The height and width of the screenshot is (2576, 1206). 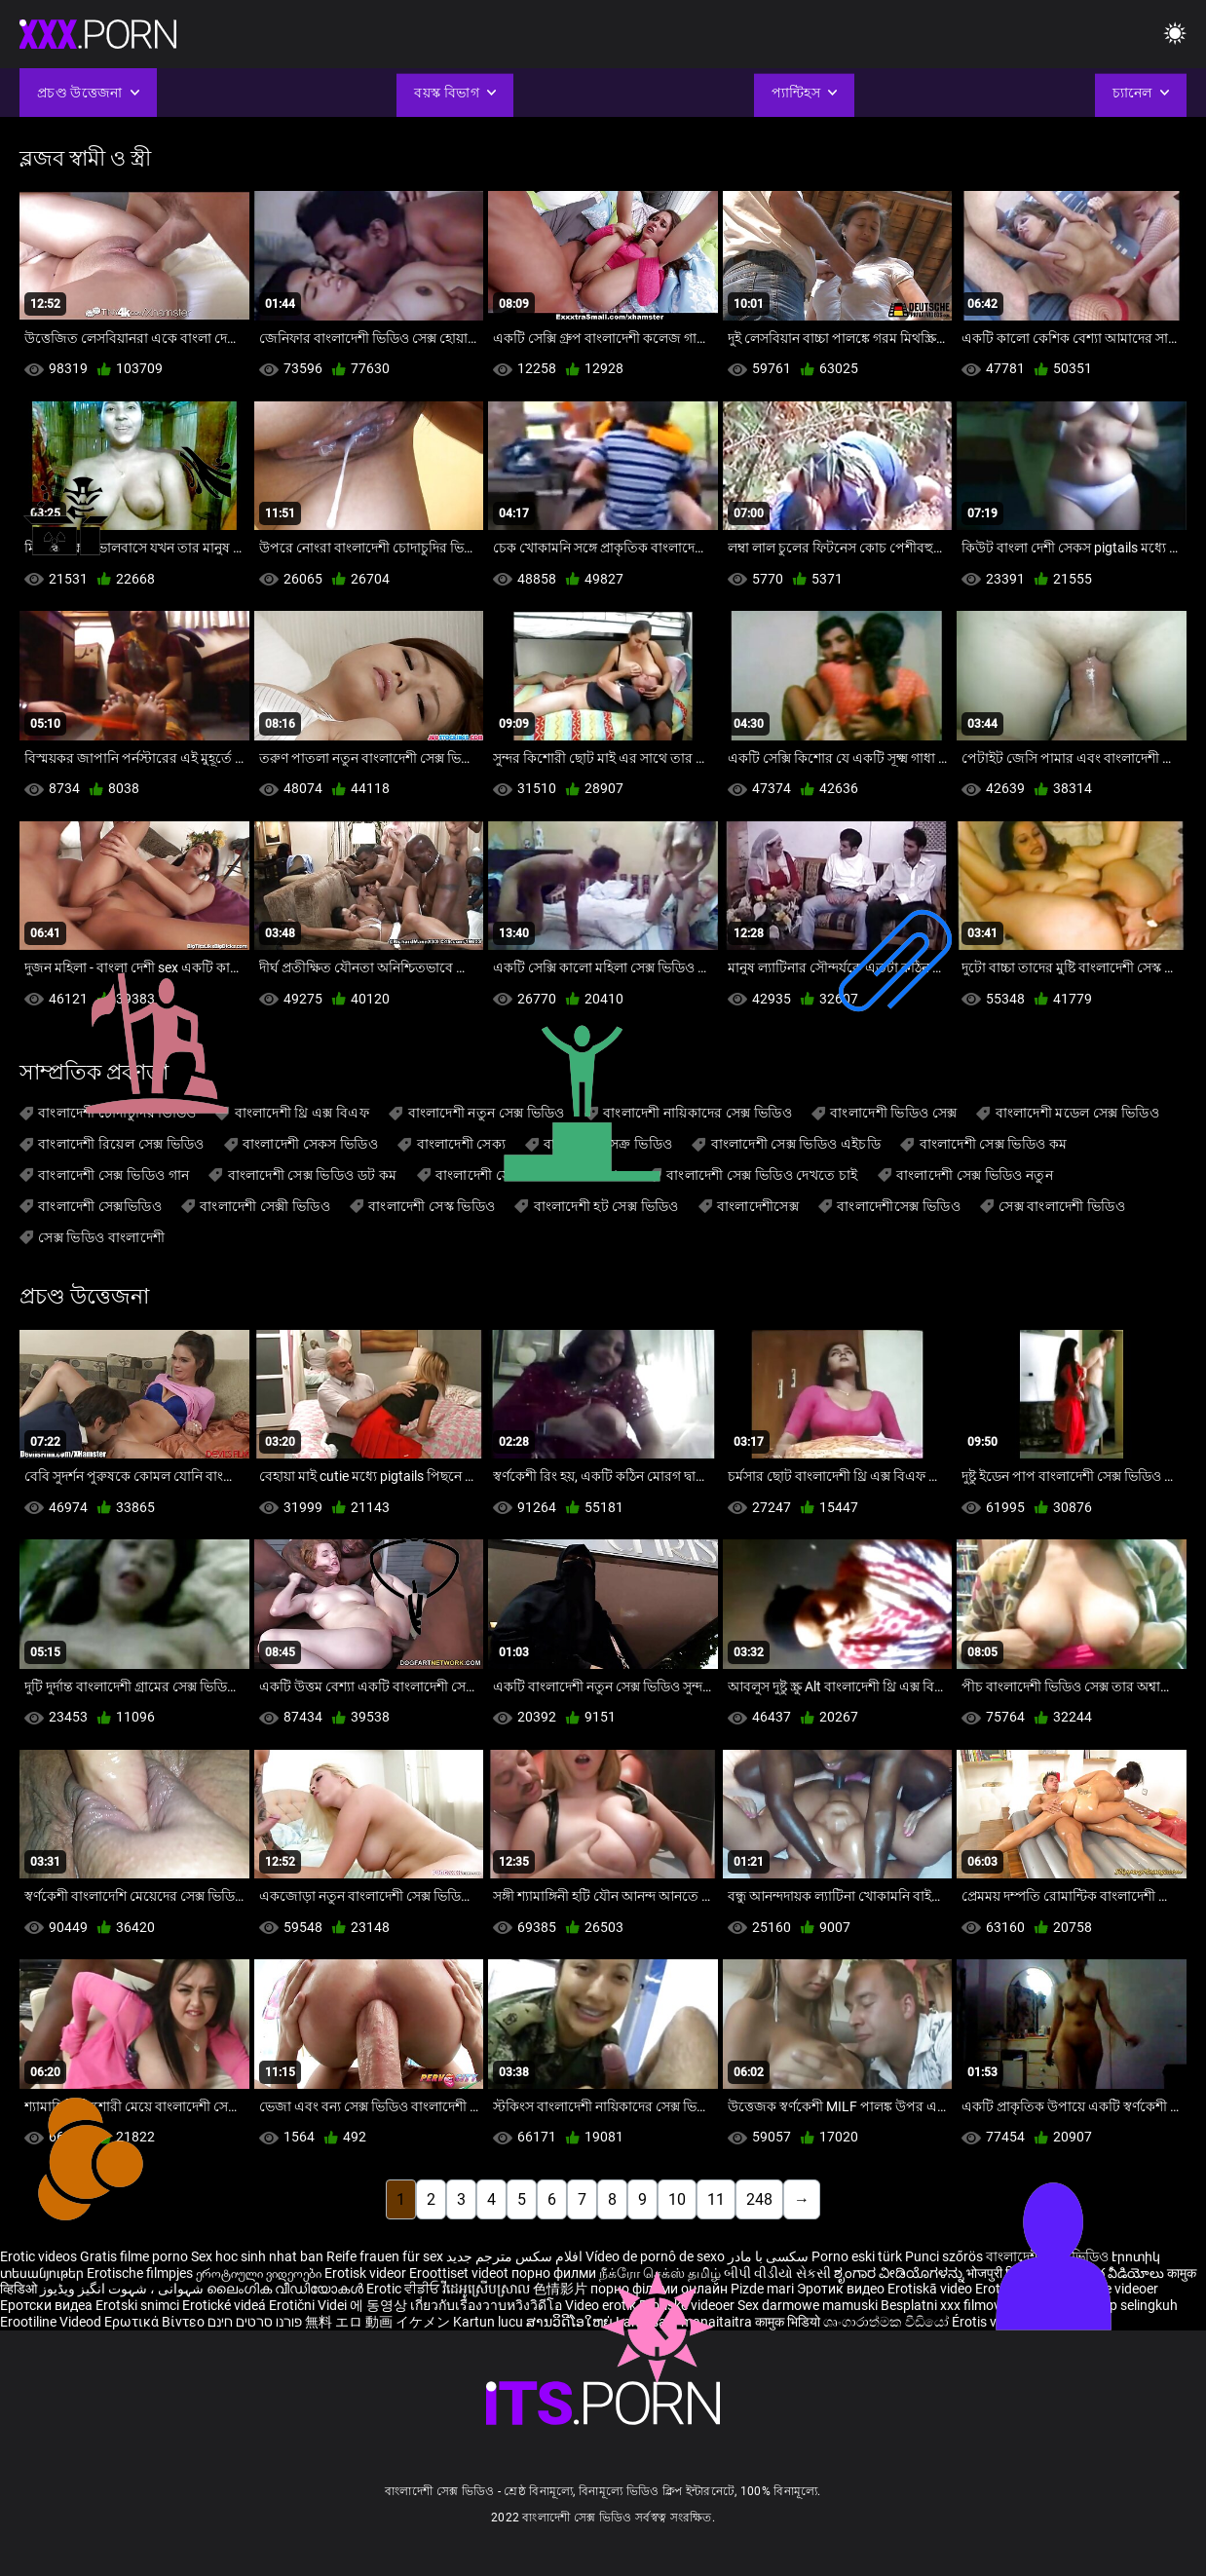 I want to click on attach a file to your message, so click(x=895, y=961).